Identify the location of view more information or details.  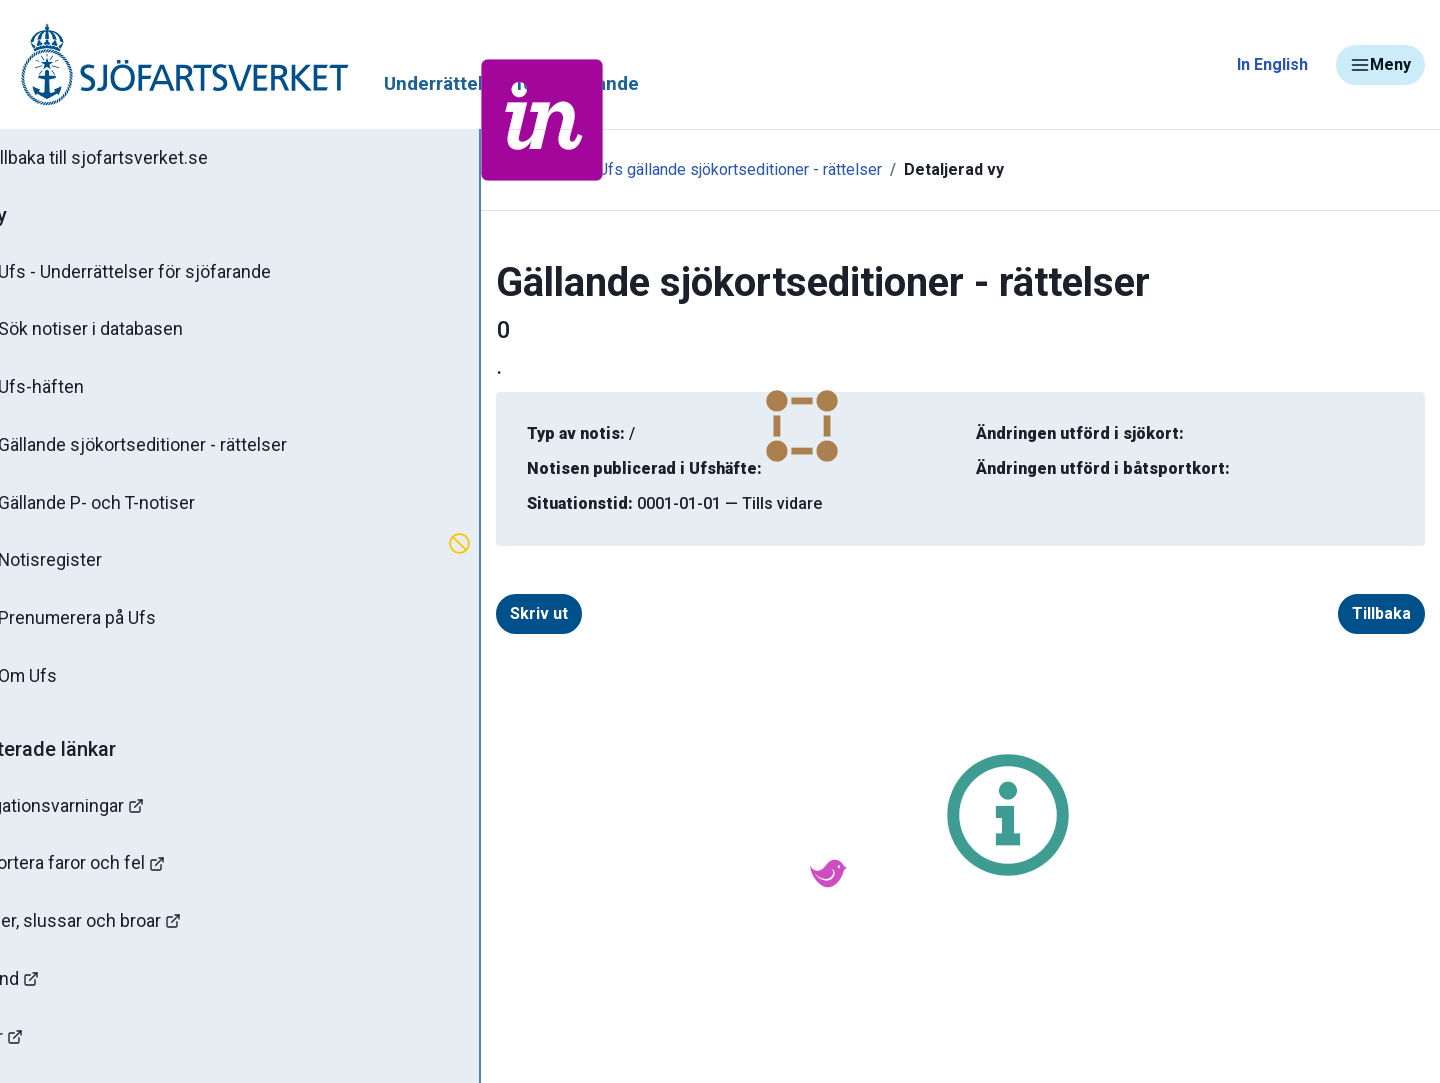
(1008, 815).